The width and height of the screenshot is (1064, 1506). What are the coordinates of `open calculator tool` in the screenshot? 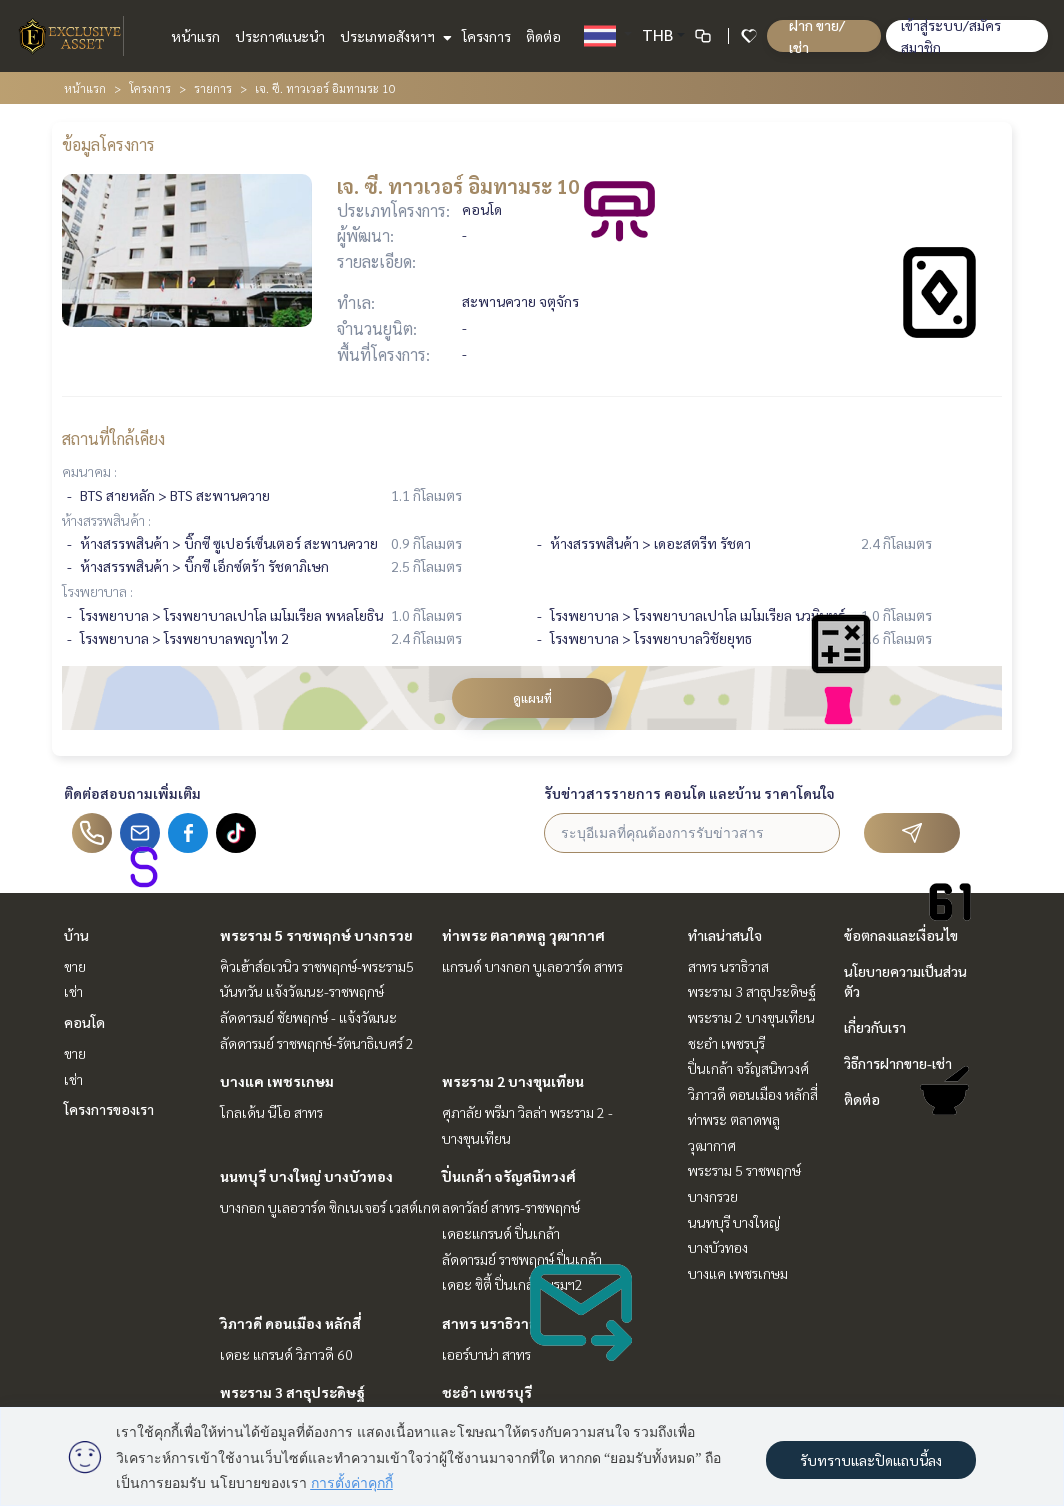 It's located at (841, 644).